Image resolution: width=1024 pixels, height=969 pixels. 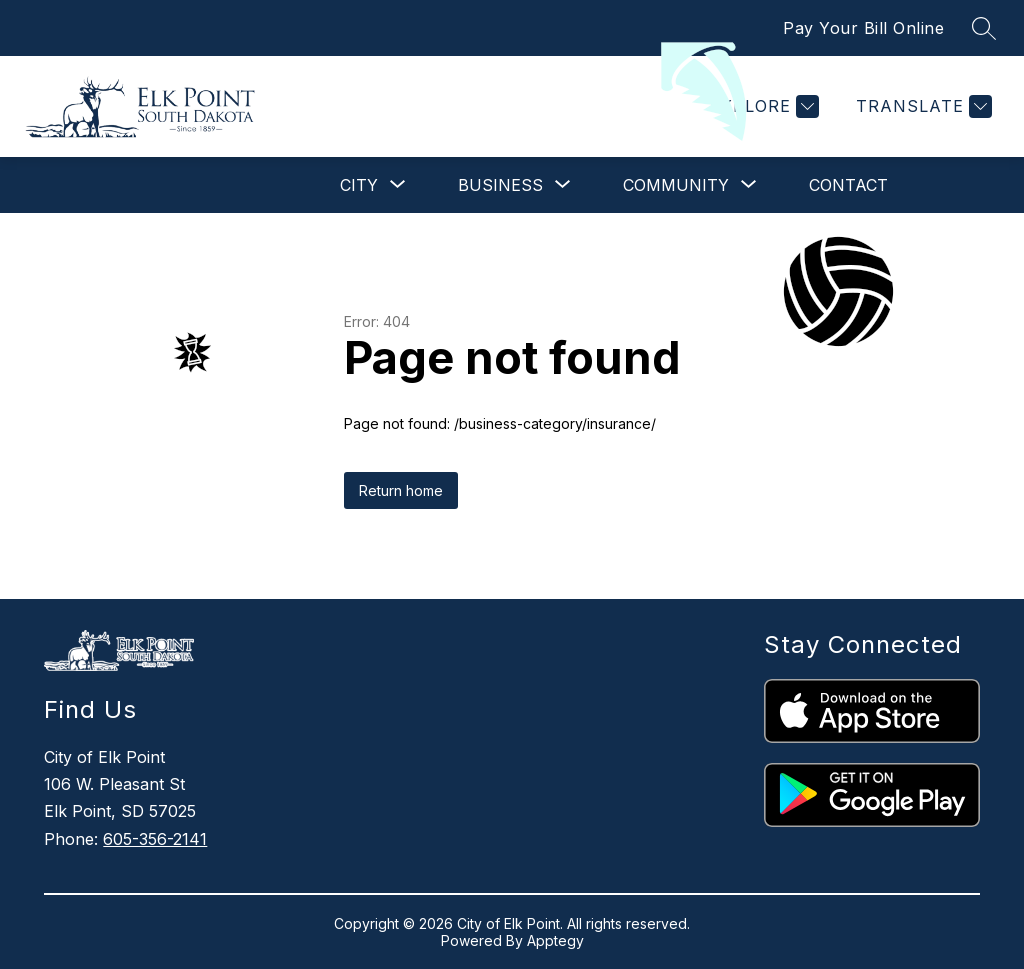 What do you see at coordinates (192, 352) in the screenshot?
I see `add extra time or extend a timer` at bounding box center [192, 352].